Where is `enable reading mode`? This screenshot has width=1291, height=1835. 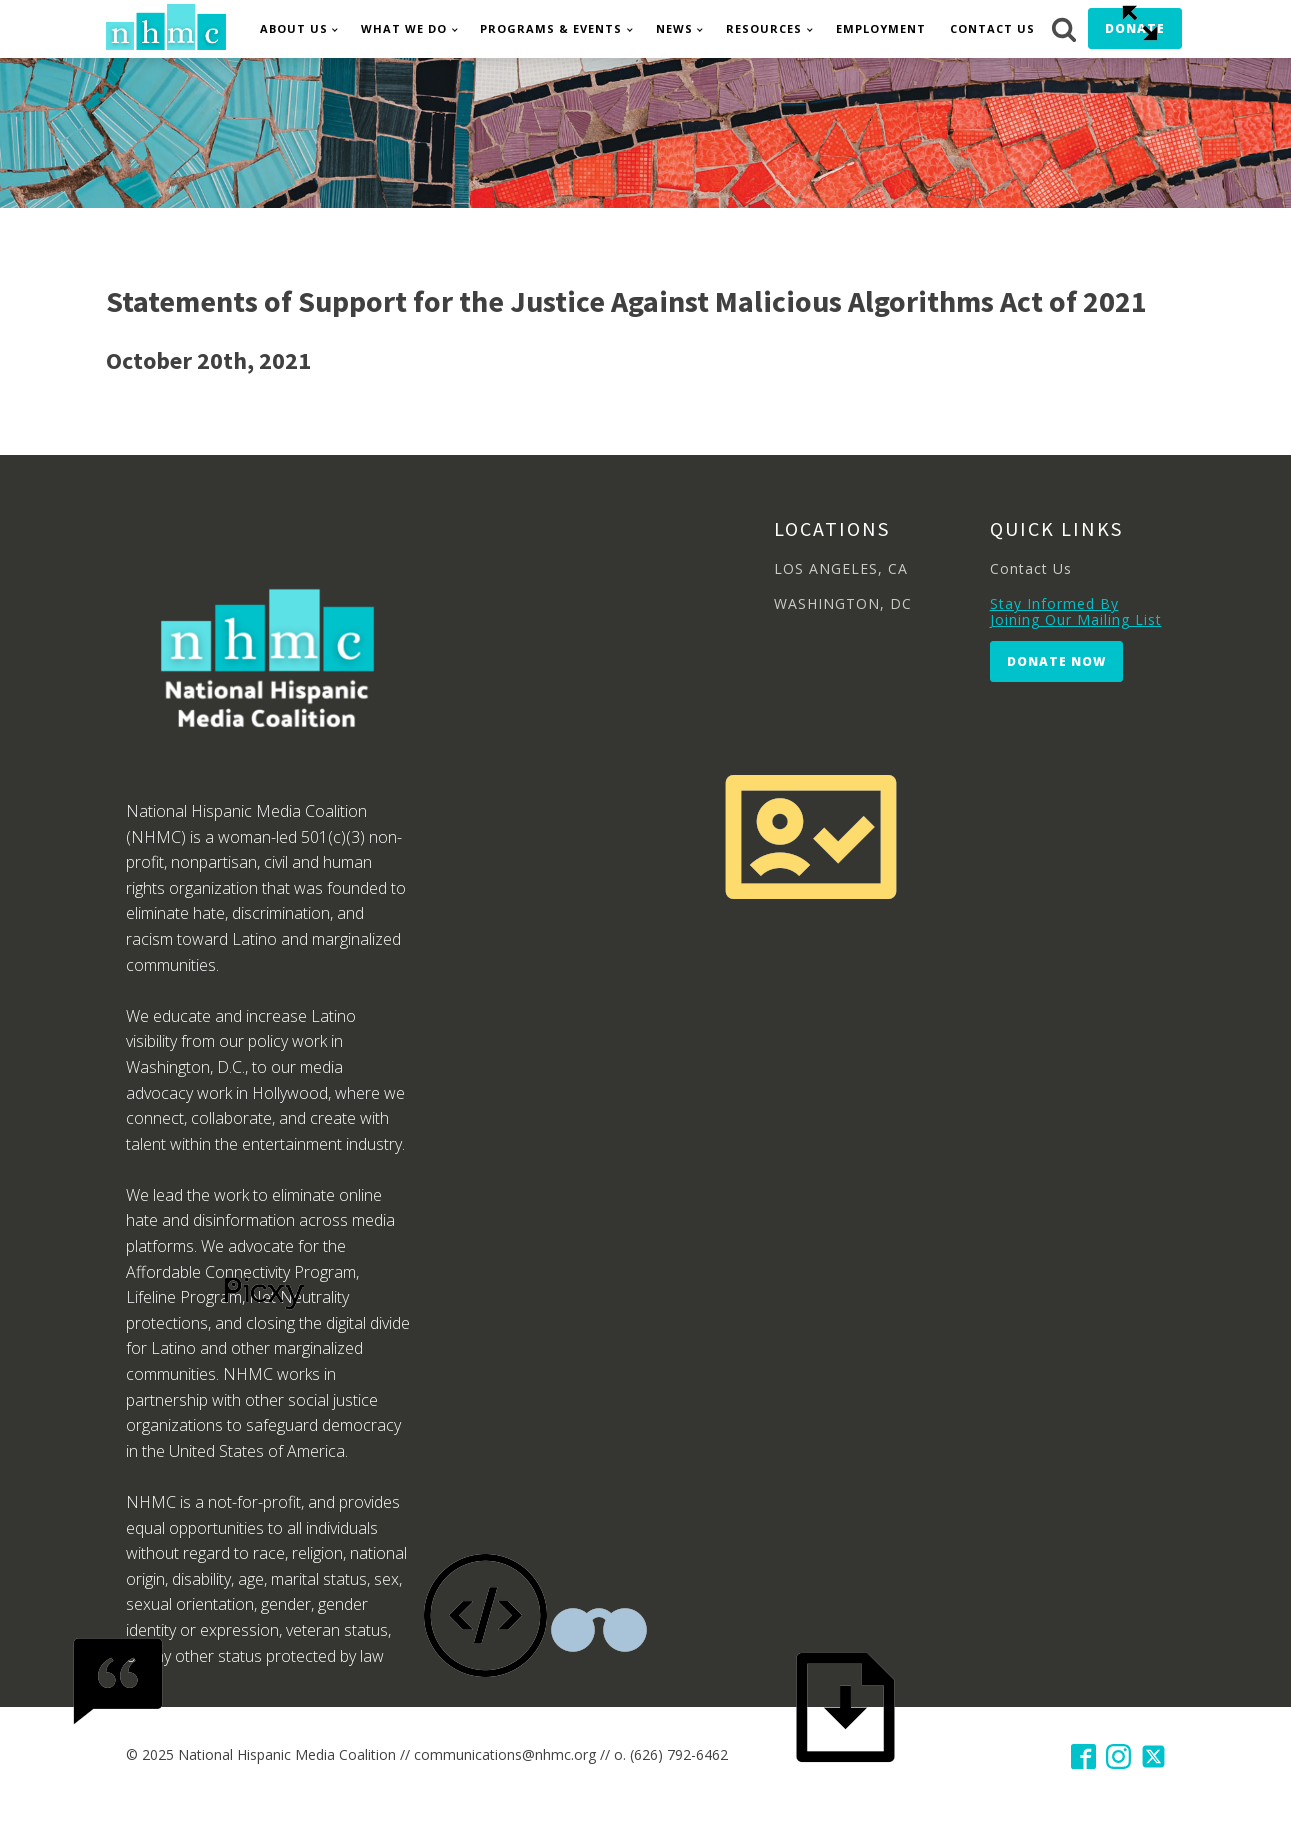
enable reading mode is located at coordinates (599, 1630).